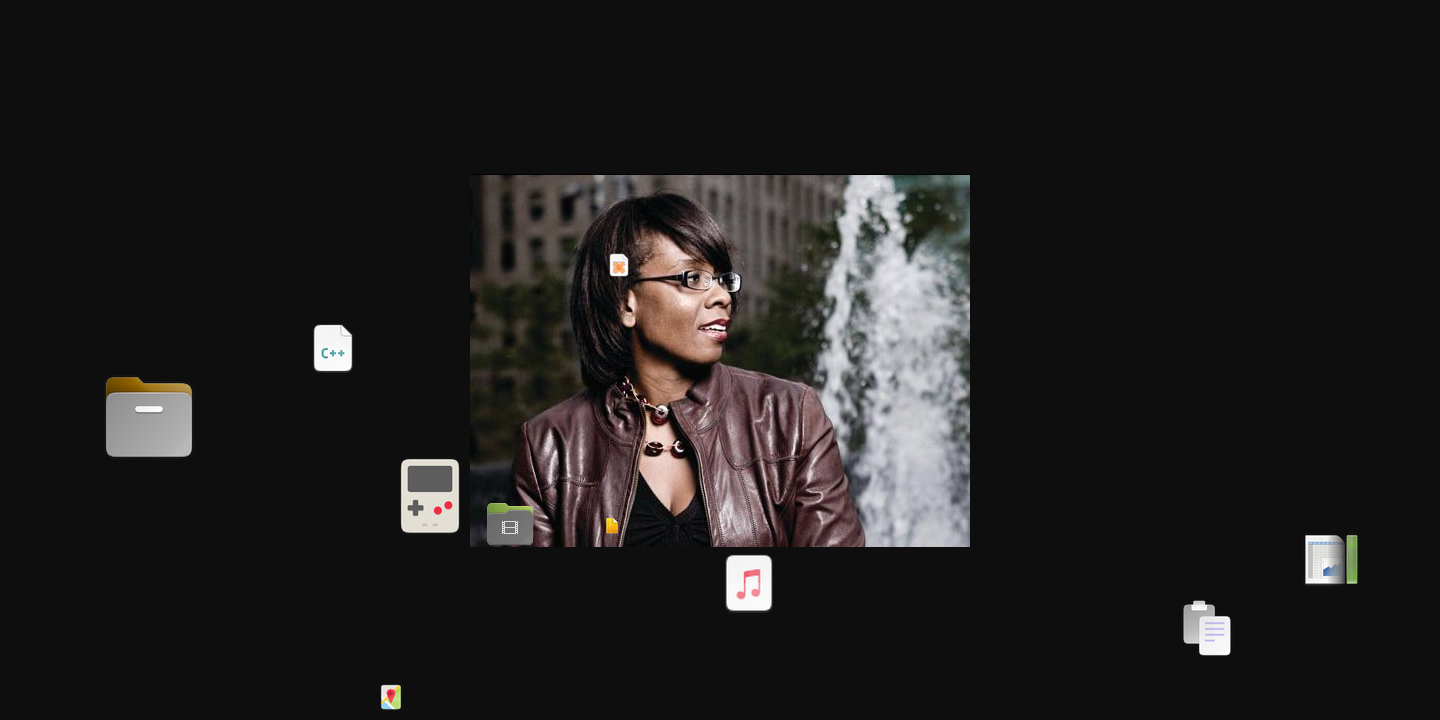  Describe the element at coordinates (749, 583) in the screenshot. I see `an audio file in your system` at that location.